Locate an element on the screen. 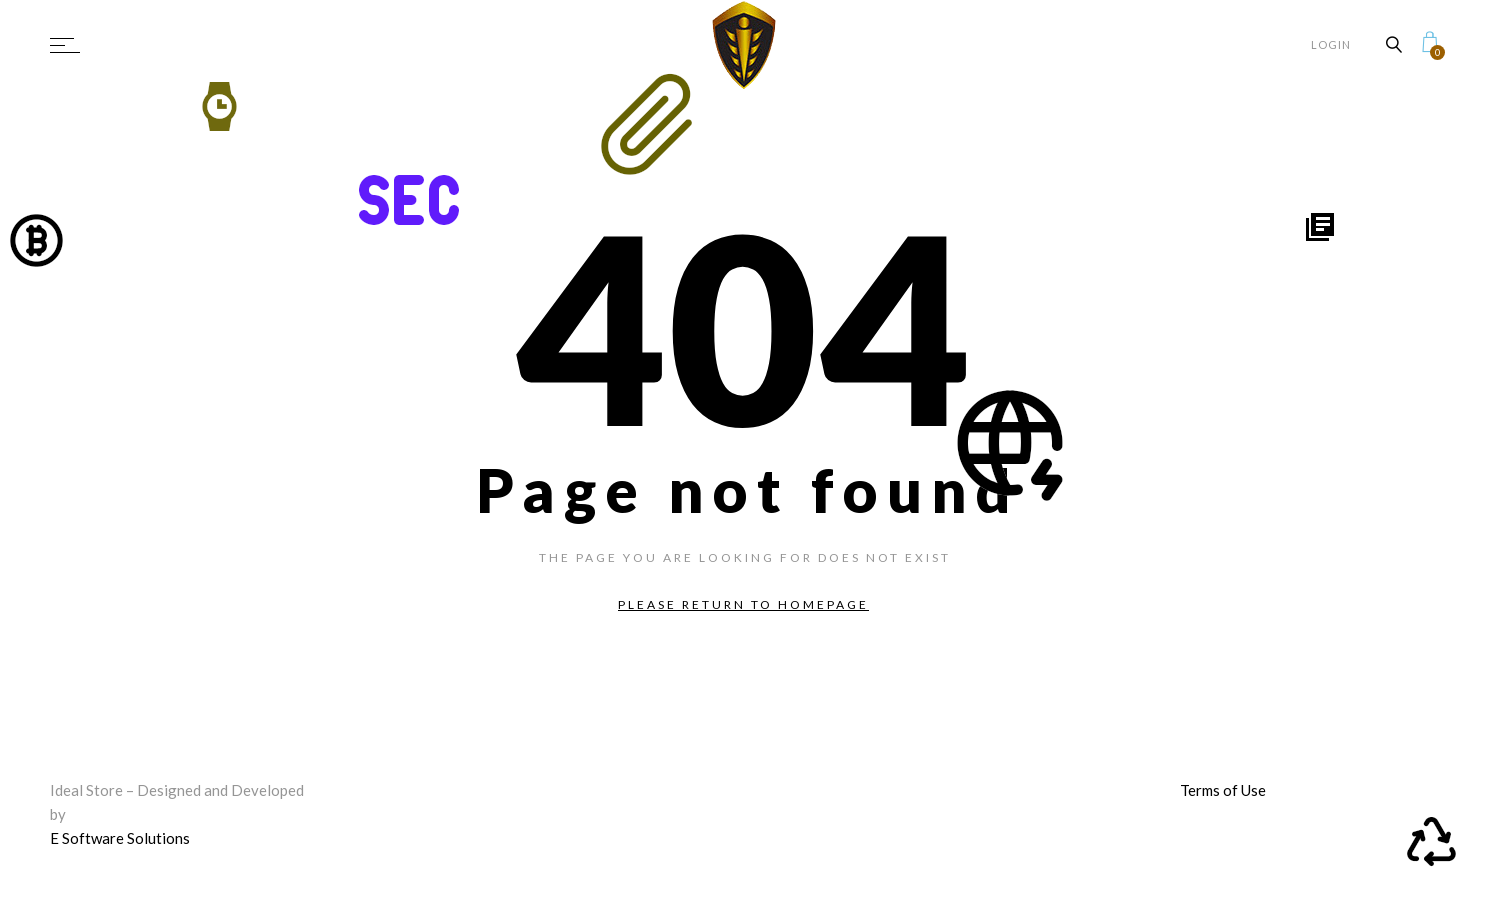 Image resolution: width=1487 pixels, height=910 pixels. view time or clock settings is located at coordinates (219, 106).